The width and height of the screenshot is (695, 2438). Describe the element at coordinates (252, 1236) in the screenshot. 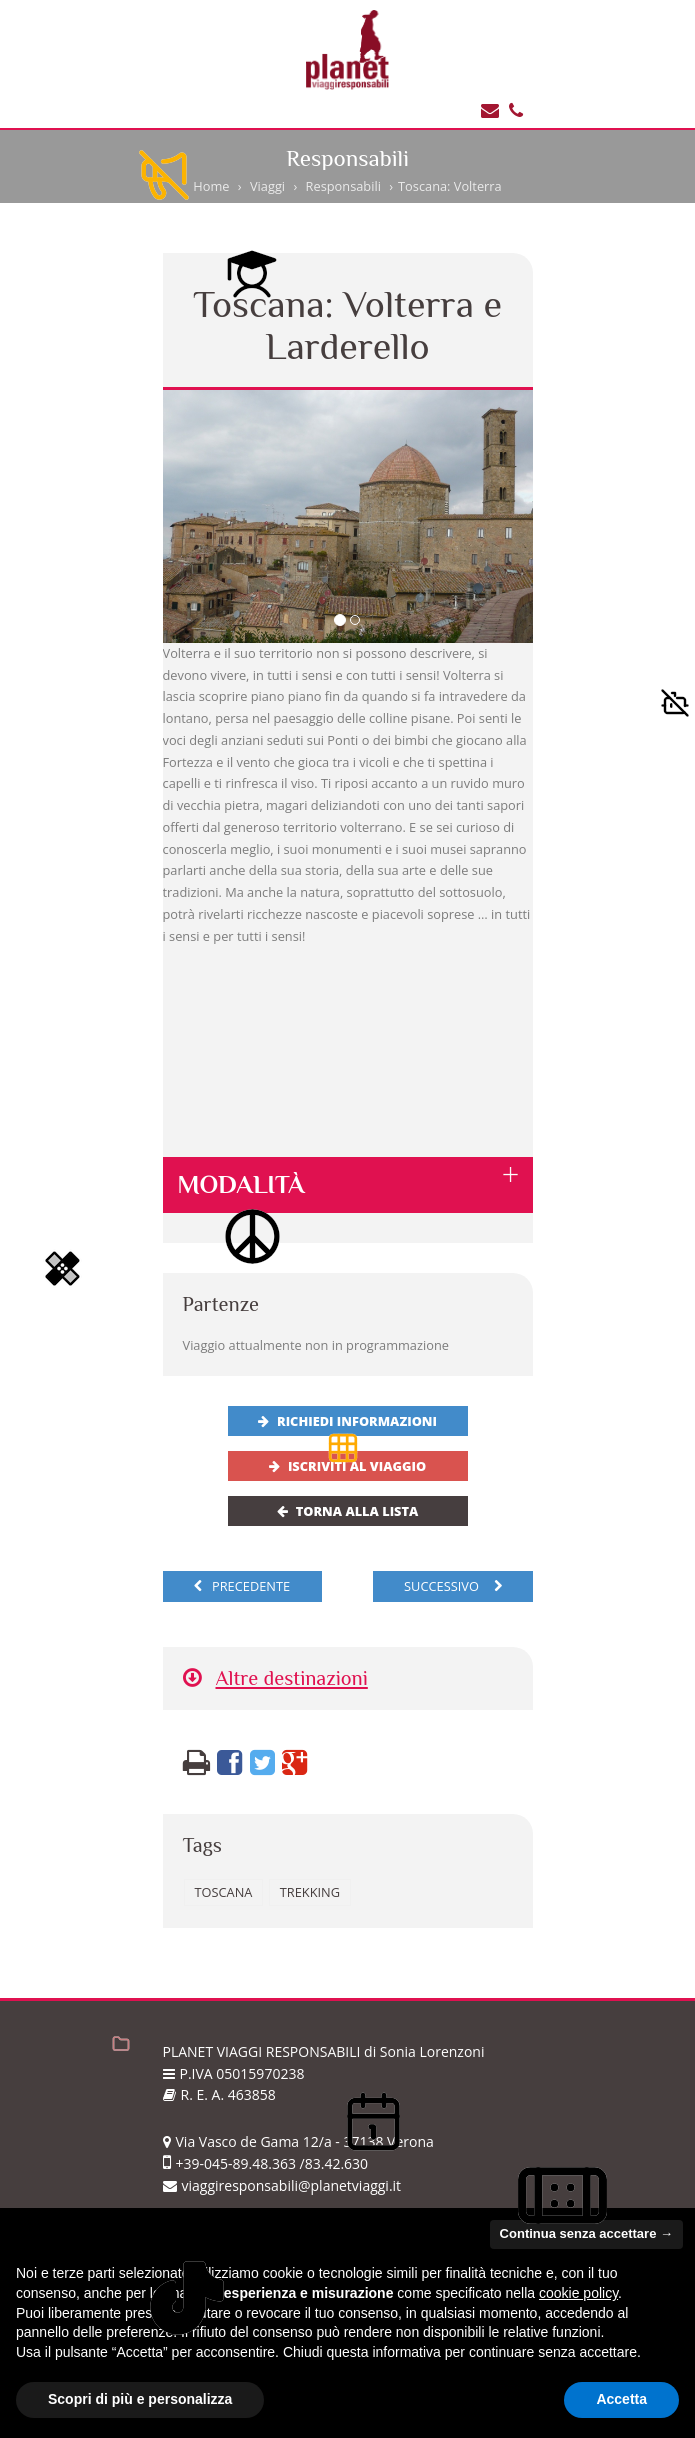

I see `peace symbol or anti-war indicator` at that location.